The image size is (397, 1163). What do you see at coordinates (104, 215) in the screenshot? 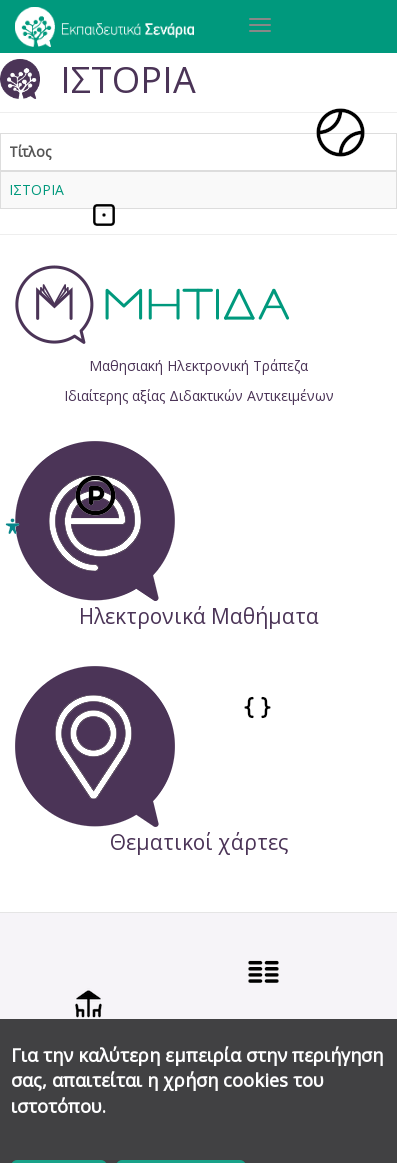
I see `roll the dice or generate a random result` at bounding box center [104, 215].